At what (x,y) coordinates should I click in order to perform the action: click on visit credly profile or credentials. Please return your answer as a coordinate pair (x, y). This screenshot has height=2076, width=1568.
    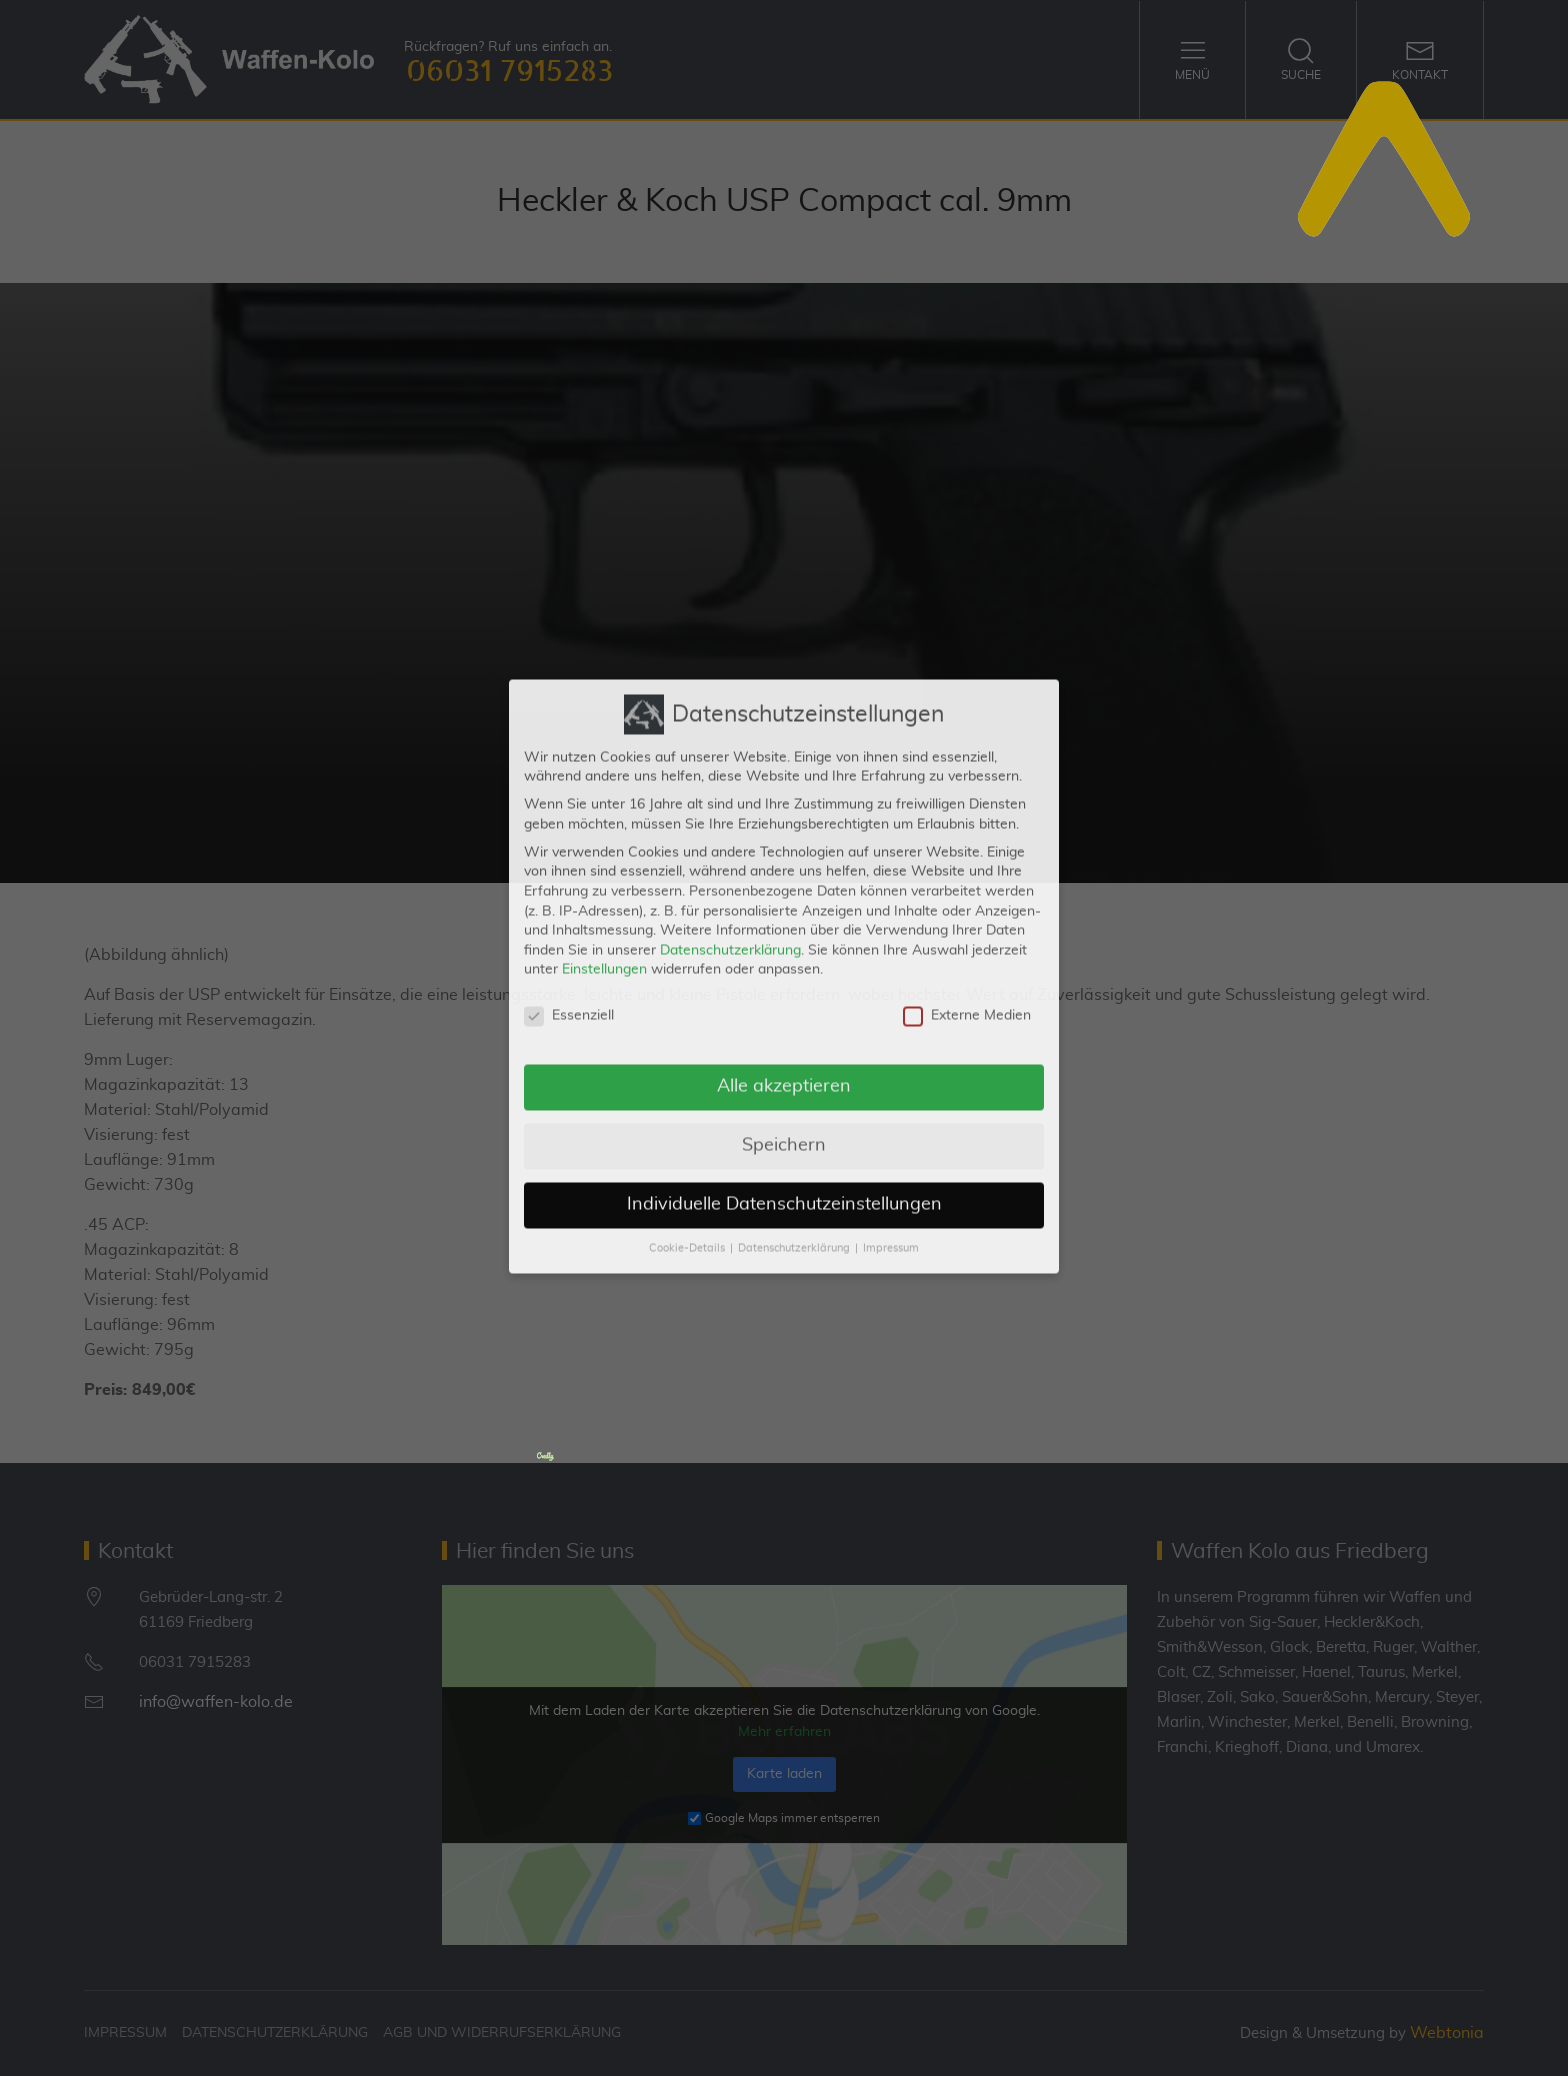
    Looking at the image, I should click on (545, 1456).